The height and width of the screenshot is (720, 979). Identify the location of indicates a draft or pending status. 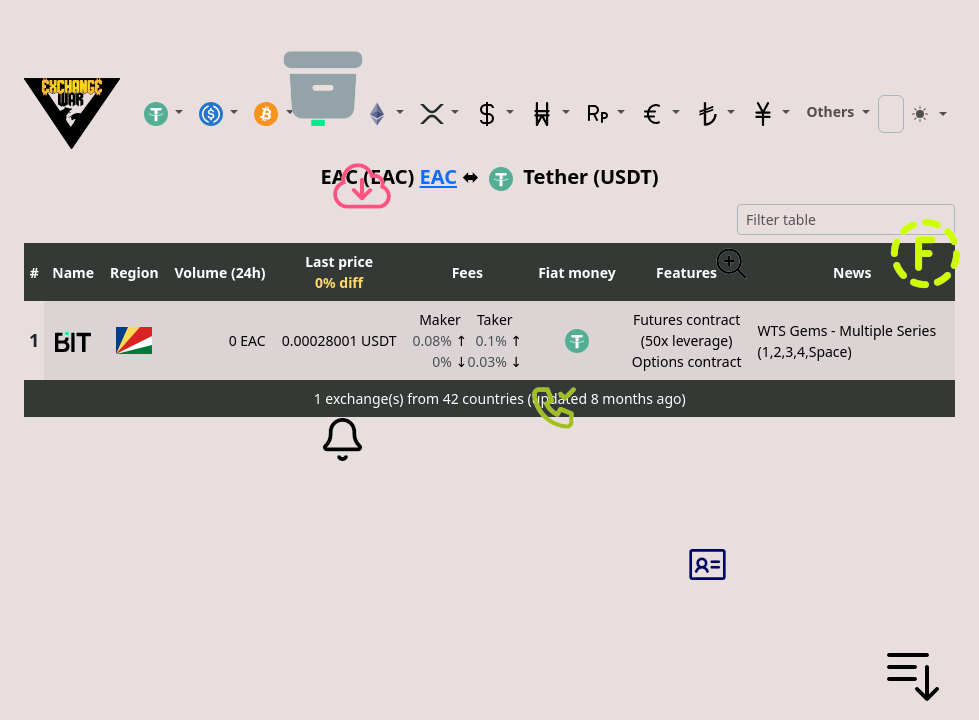
(925, 253).